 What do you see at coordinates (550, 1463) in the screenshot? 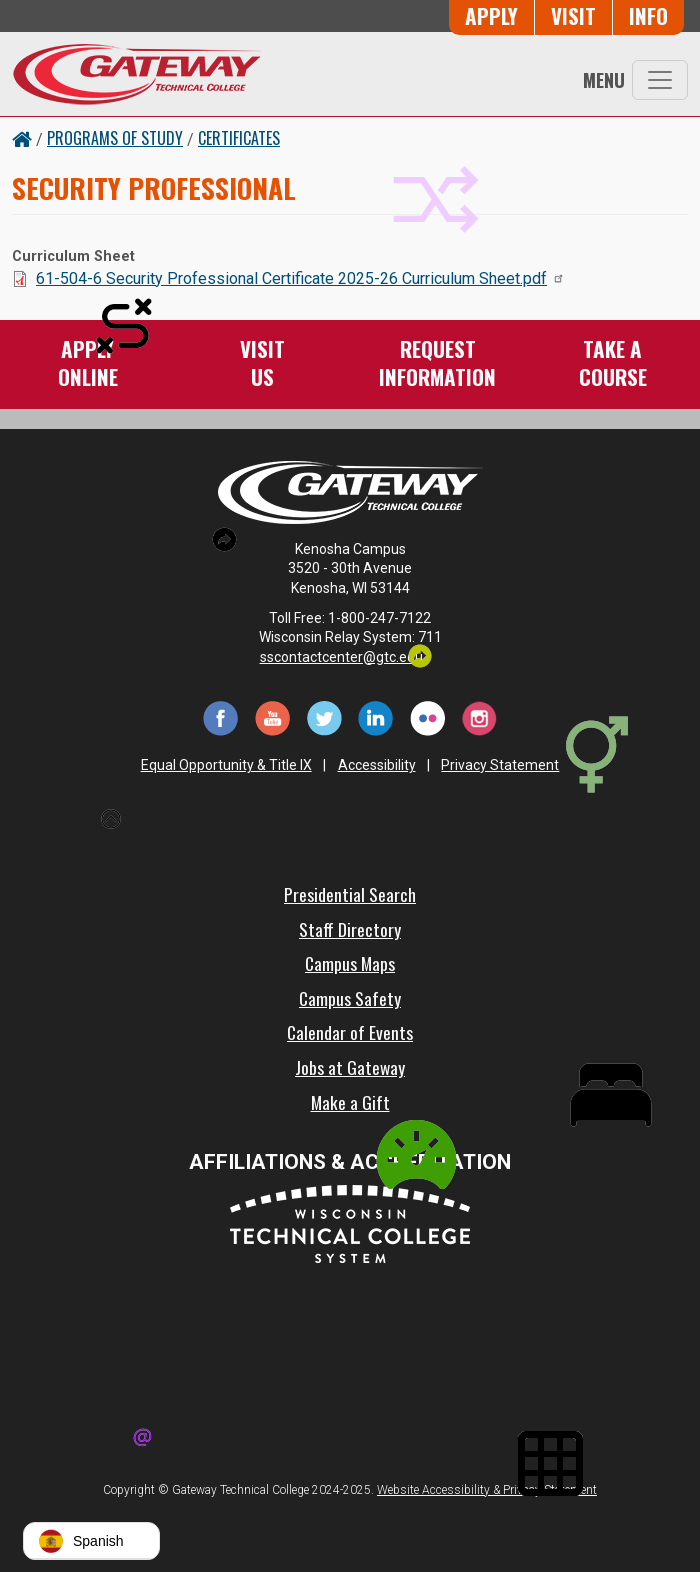
I see `toggle grid view layout` at bounding box center [550, 1463].